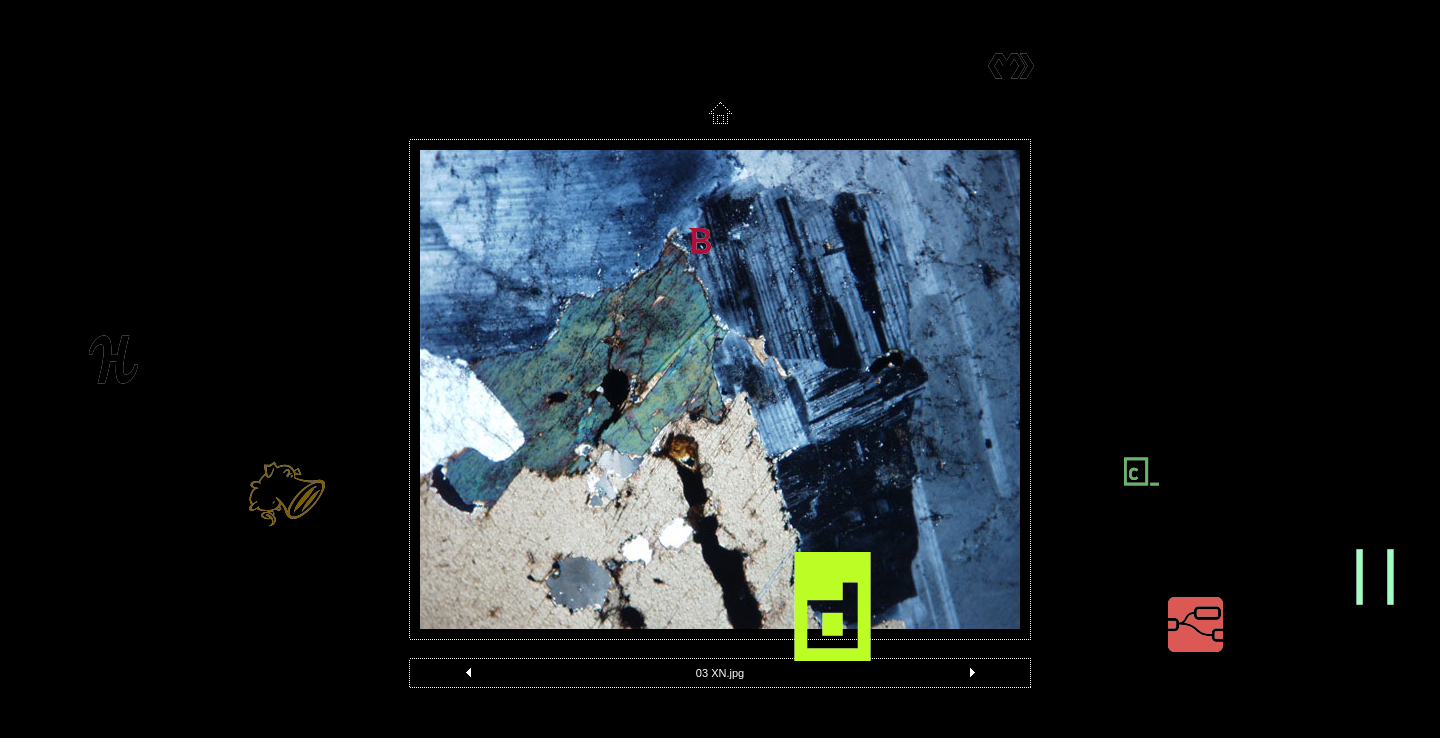 This screenshot has height=738, width=1440. What do you see at coordinates (700, 241) in the screenshot?
I see `bitdefender antivirus app` at bounding box center [700, 241].